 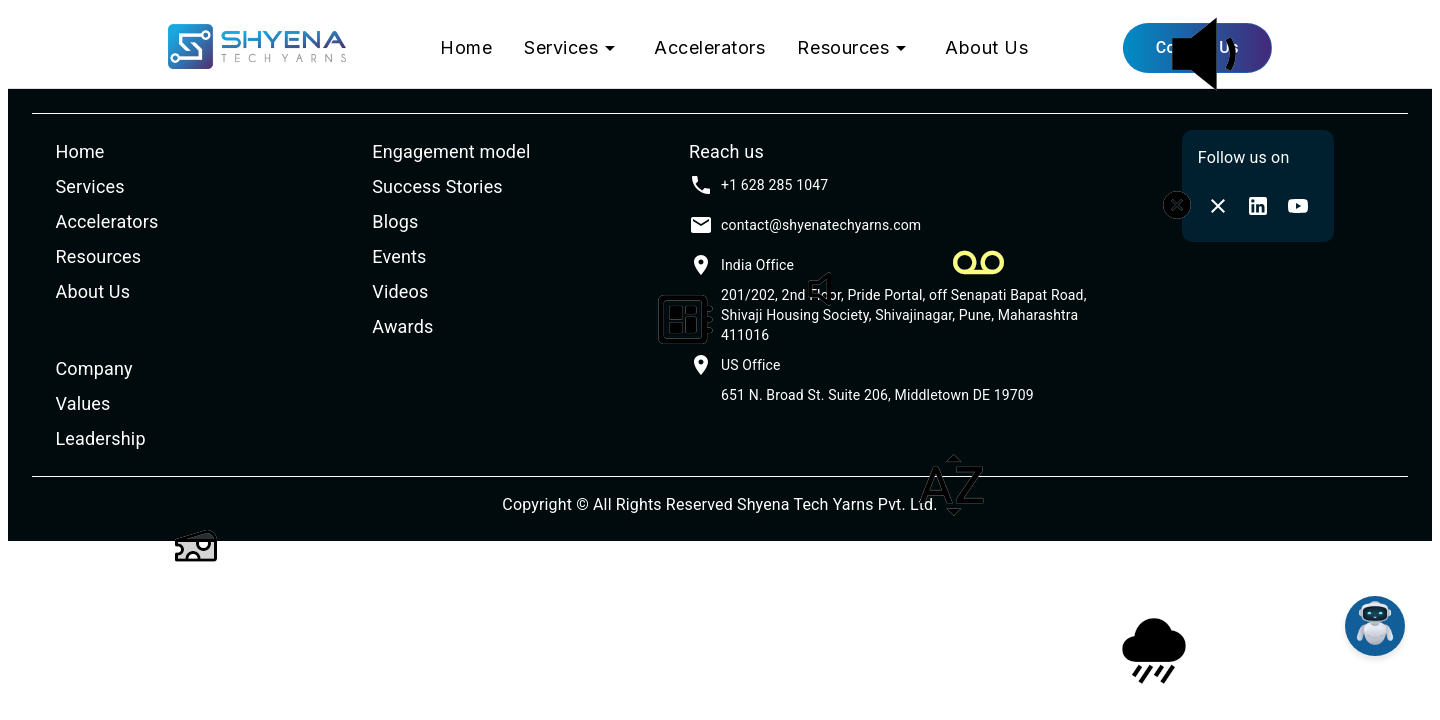 I want to click on sort items alphabetically, so click(x=952, y=485).